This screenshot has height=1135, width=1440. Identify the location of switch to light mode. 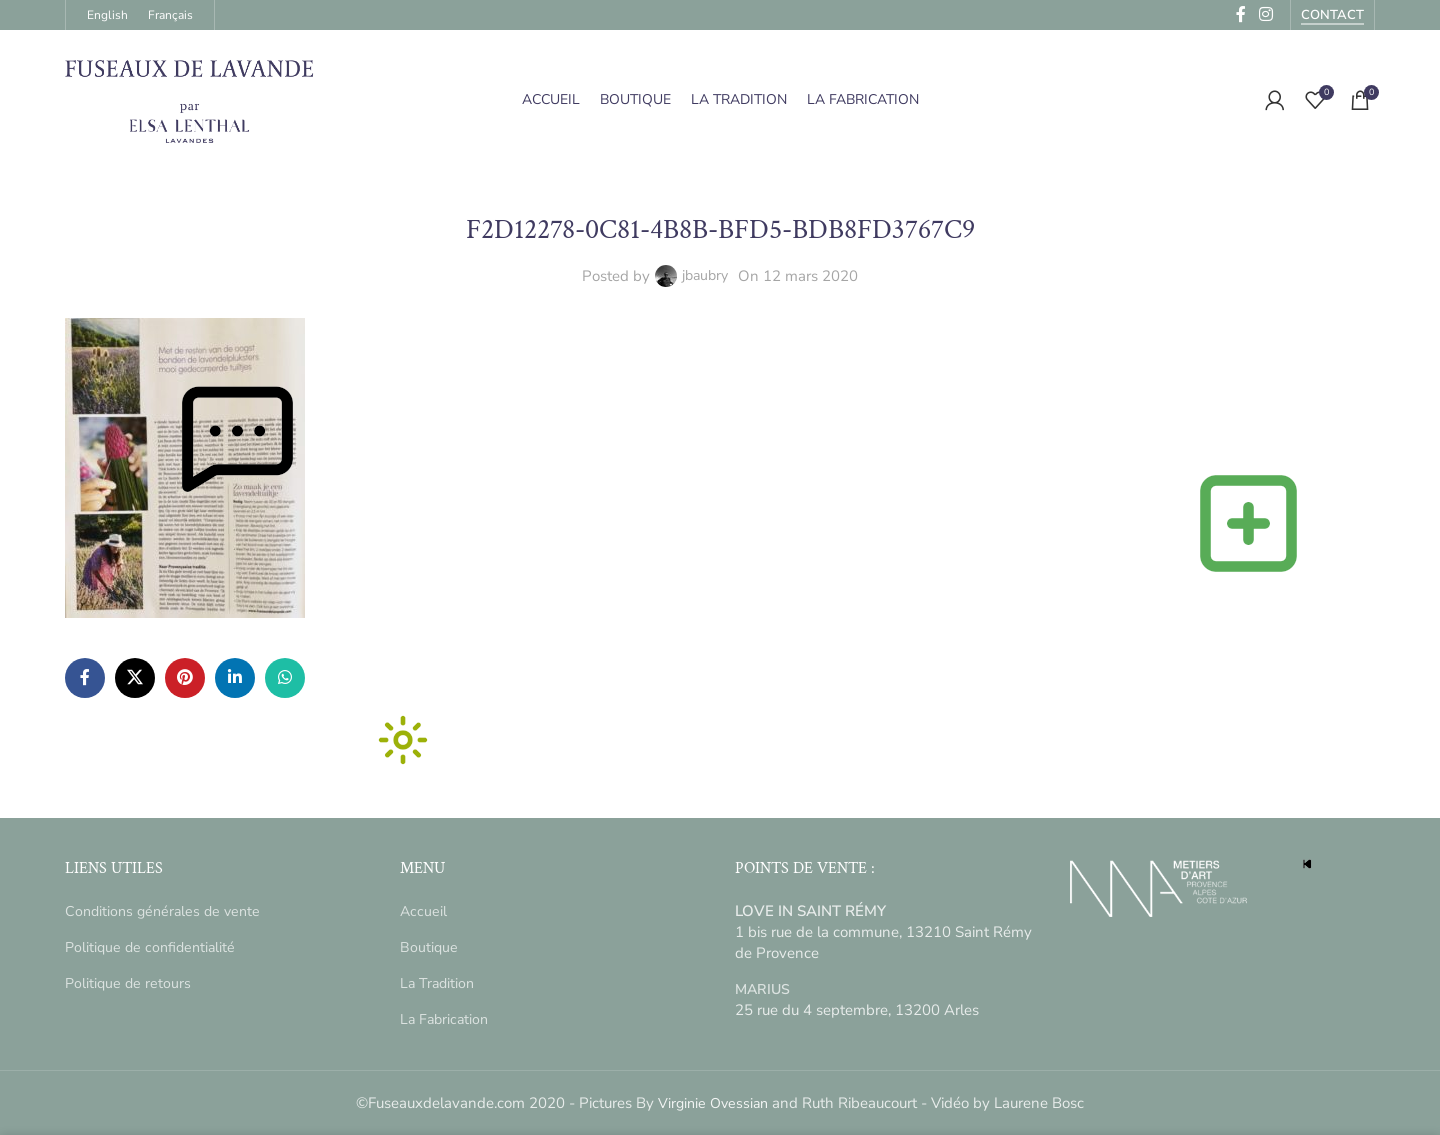
(403, 740).